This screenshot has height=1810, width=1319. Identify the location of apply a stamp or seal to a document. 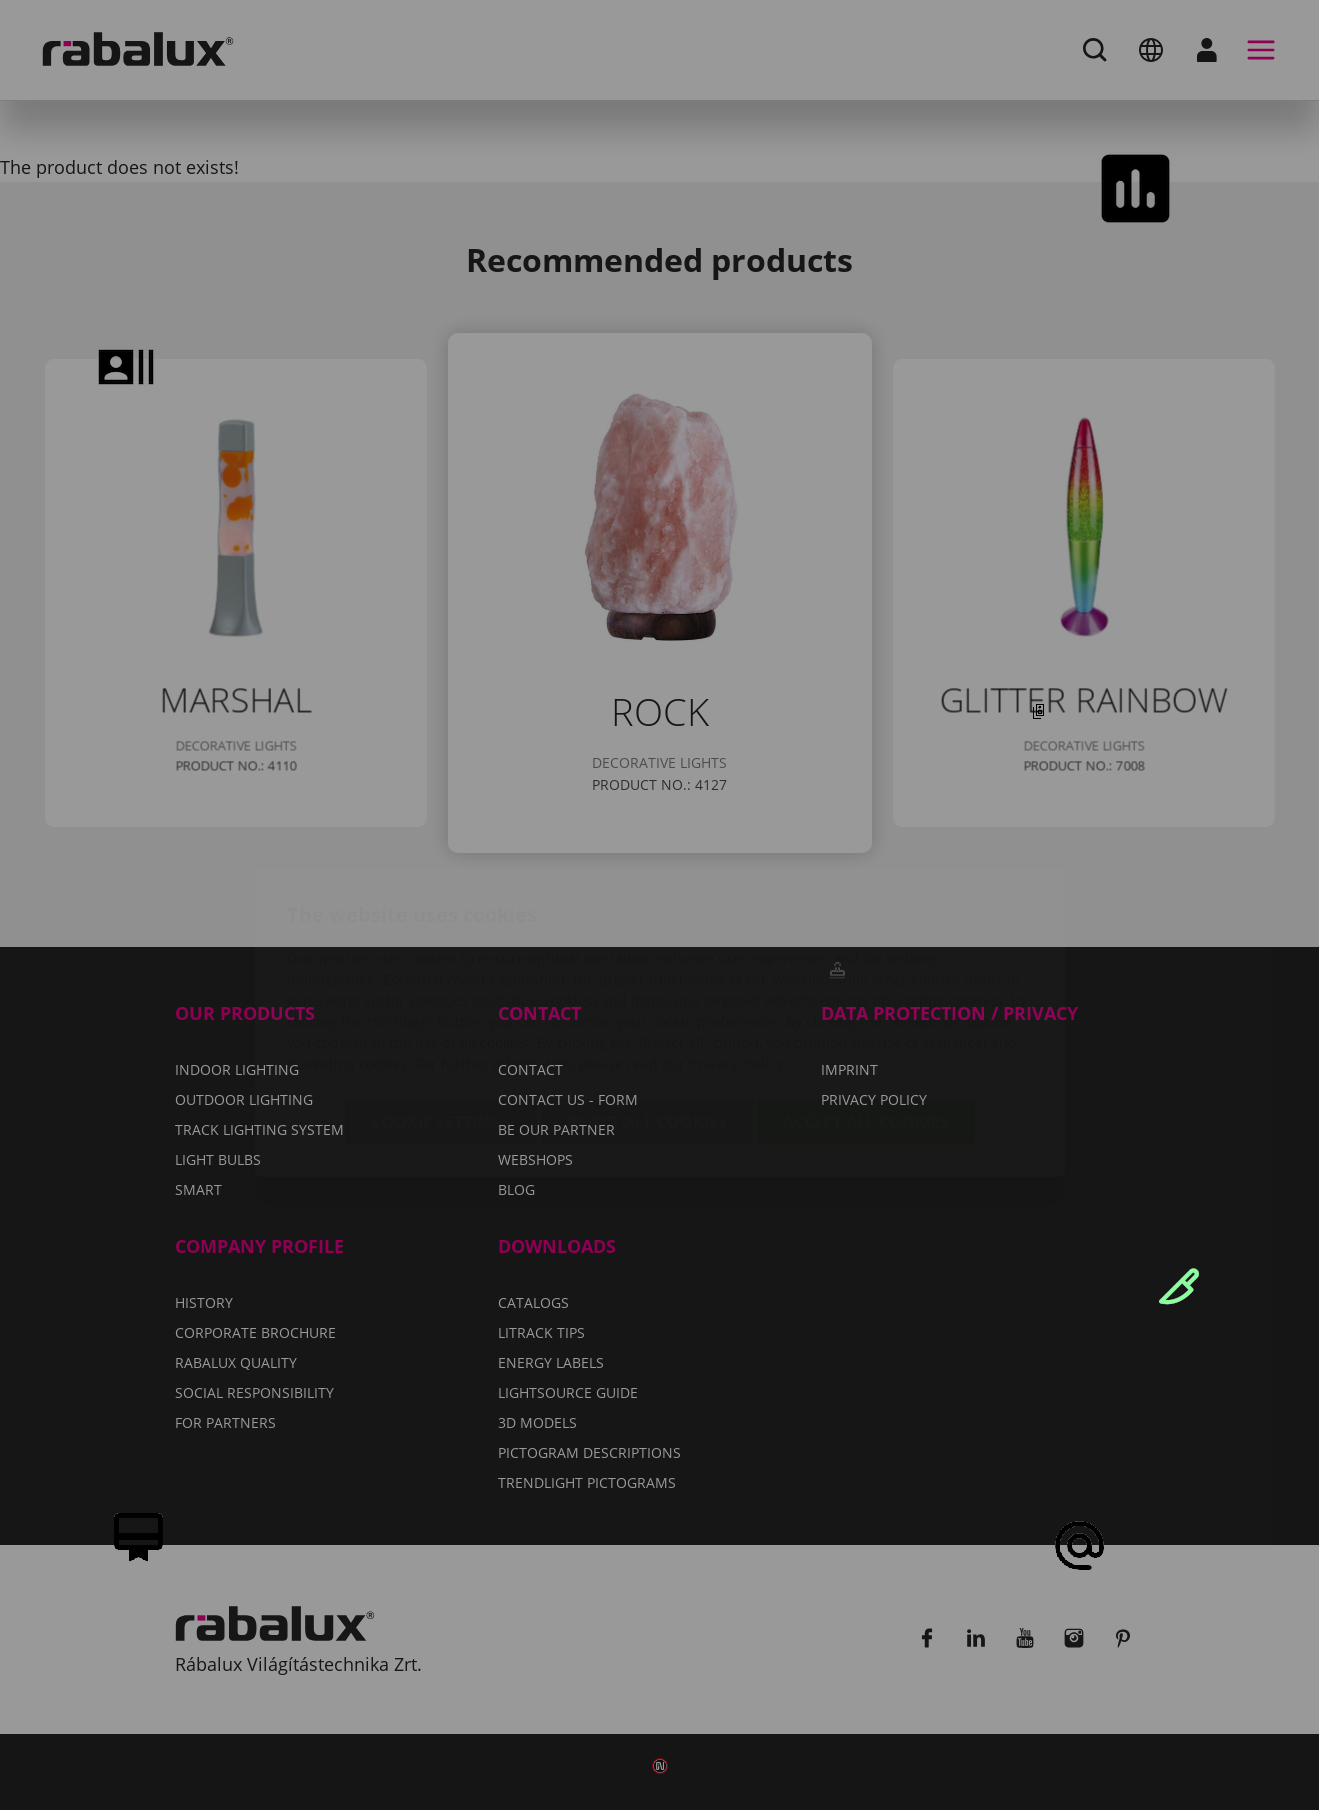
(837, 970).